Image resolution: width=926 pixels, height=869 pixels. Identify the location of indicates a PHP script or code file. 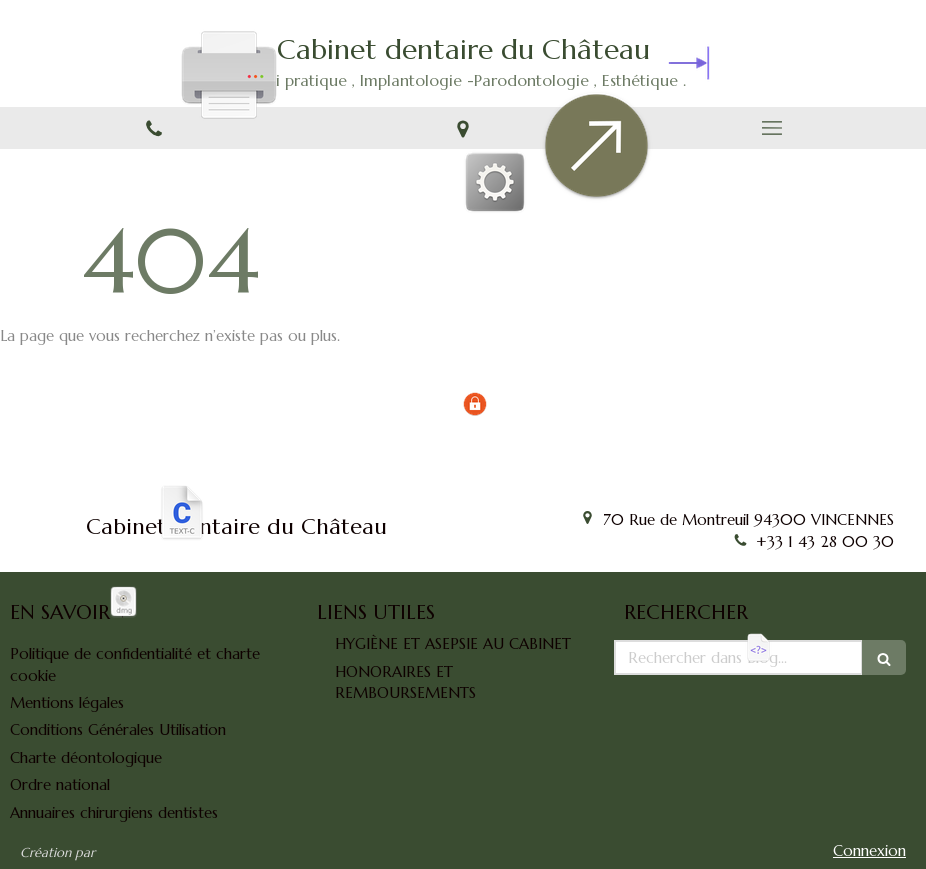
(758, 647).